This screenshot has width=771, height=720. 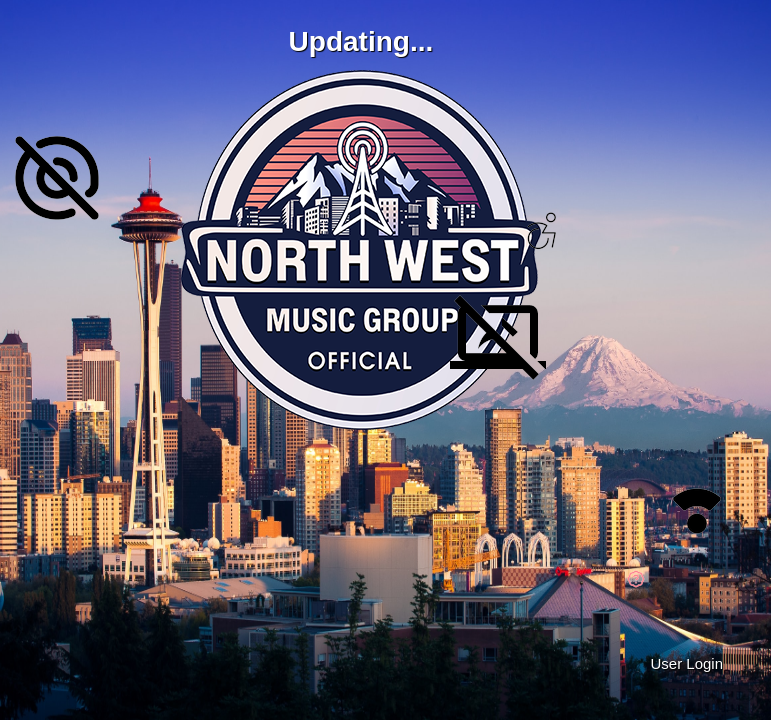 What do you see at coordinates (697, 511) in the screenshot?
I see `calibrate your device's compass` at bounding box center [697, 511].